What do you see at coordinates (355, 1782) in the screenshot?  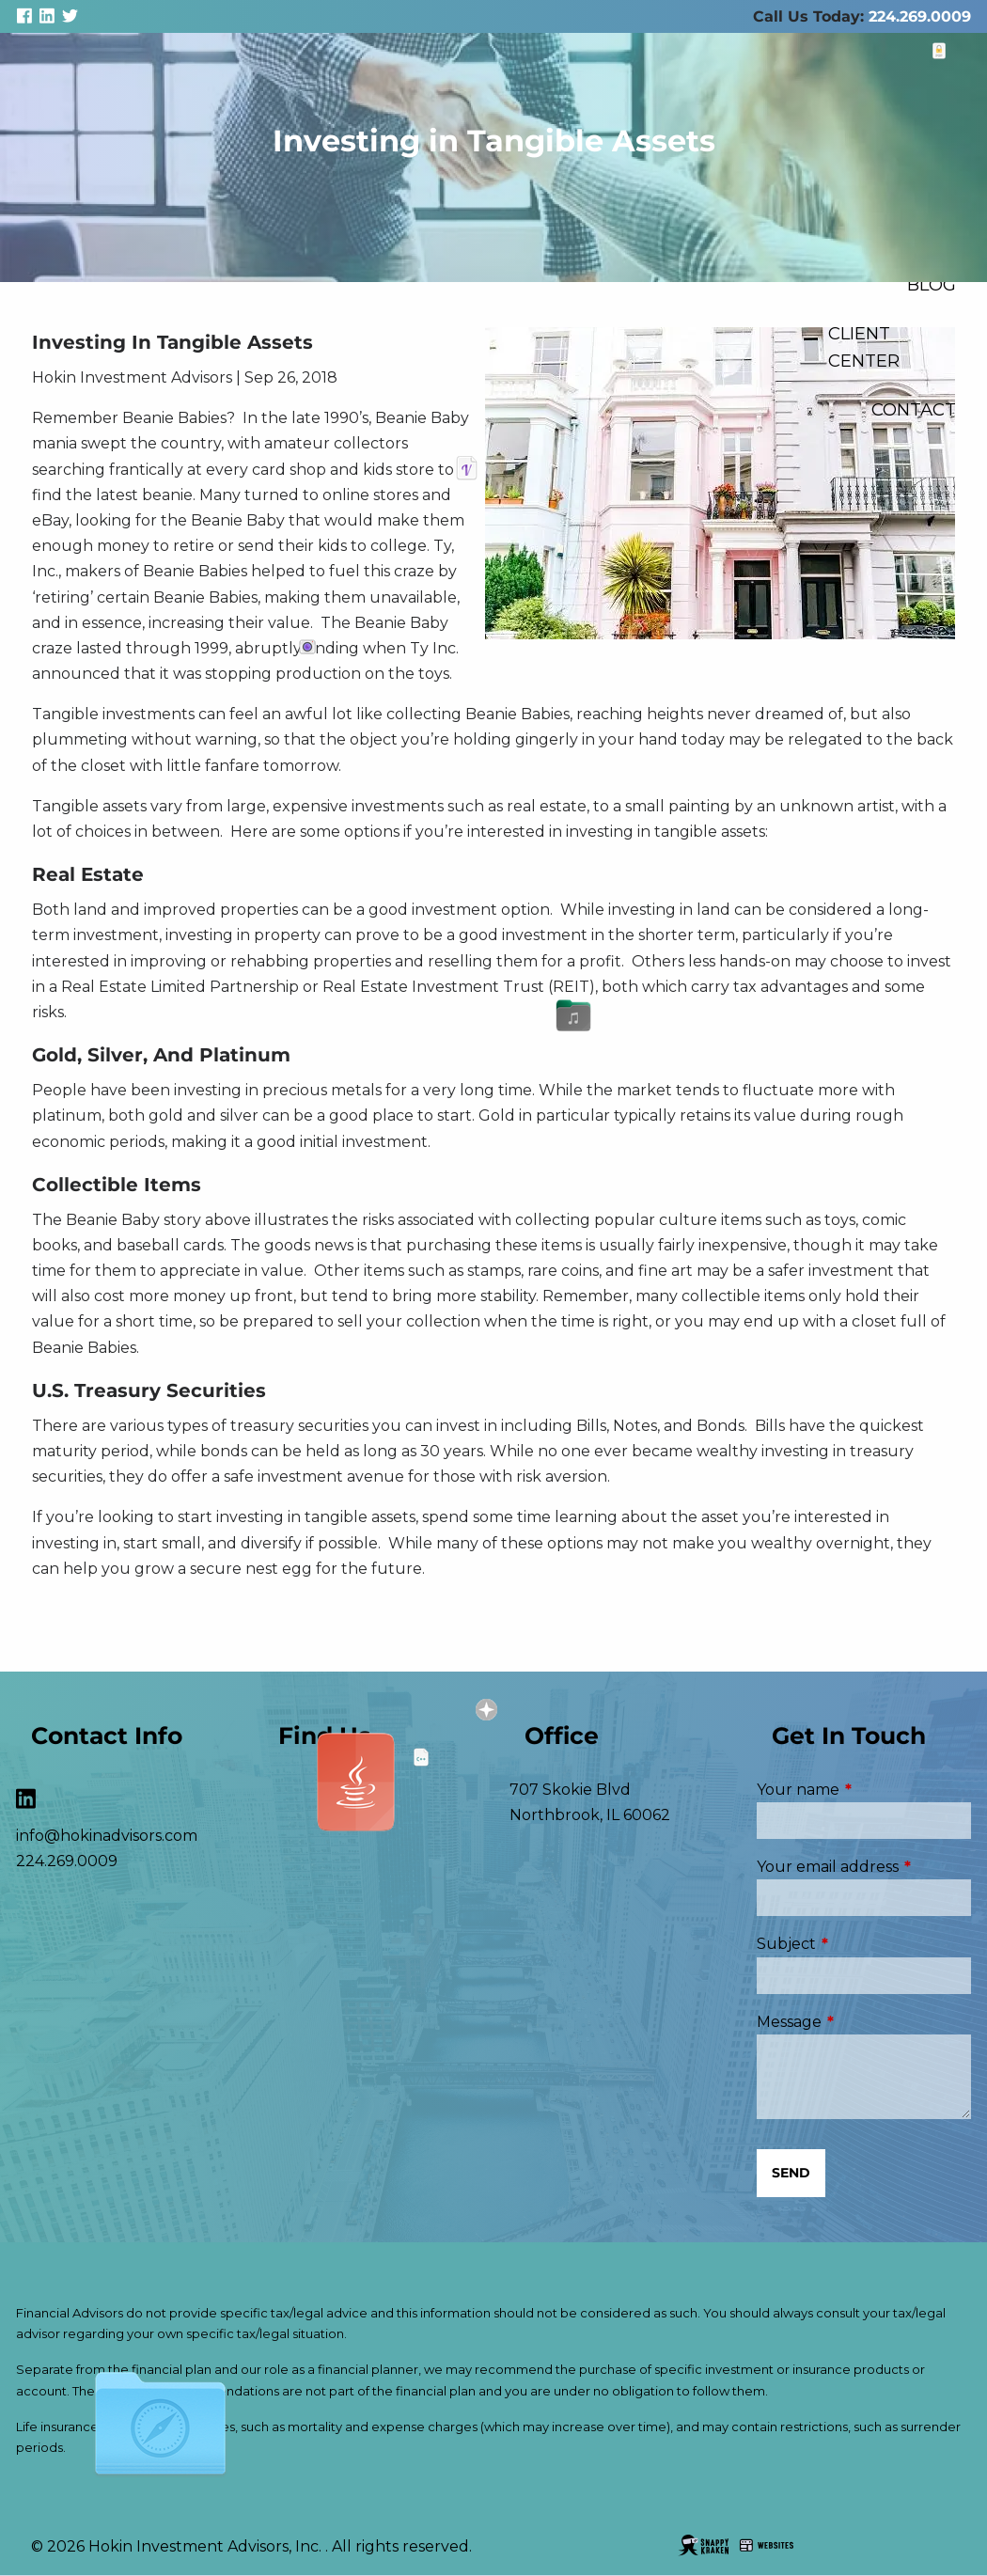 I see `java archive file (.jar) type indicator` at bounding box center [355, 1782].